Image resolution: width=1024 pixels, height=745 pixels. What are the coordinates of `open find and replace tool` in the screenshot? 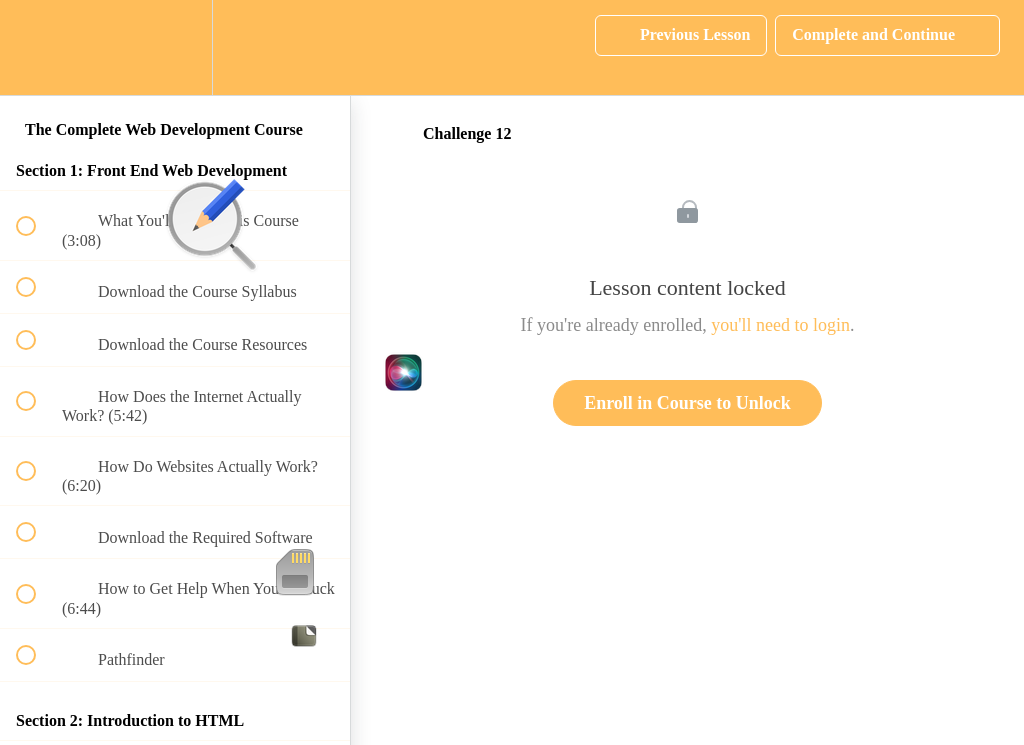 It's located at (211, 225).